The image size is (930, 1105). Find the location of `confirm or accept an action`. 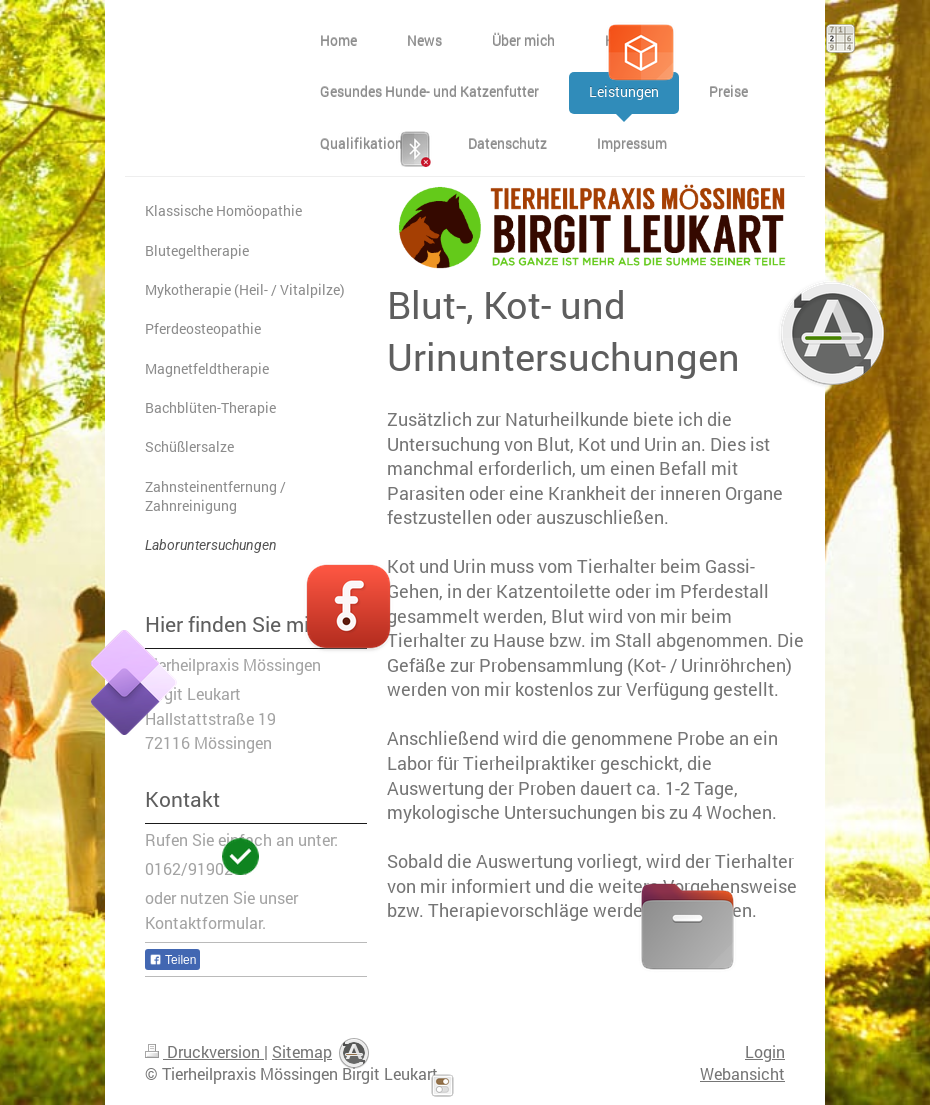

confirm or accept an action is located at coordinates (240, 856).